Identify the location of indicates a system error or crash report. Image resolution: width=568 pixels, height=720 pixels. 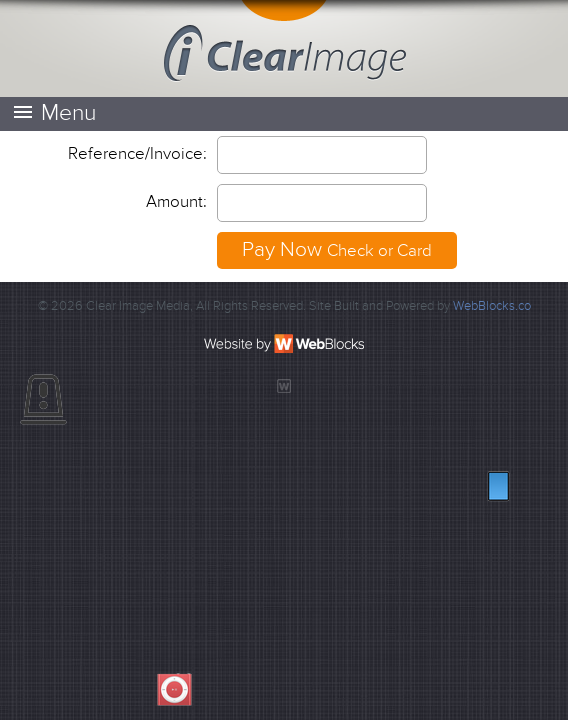
(43, 397).